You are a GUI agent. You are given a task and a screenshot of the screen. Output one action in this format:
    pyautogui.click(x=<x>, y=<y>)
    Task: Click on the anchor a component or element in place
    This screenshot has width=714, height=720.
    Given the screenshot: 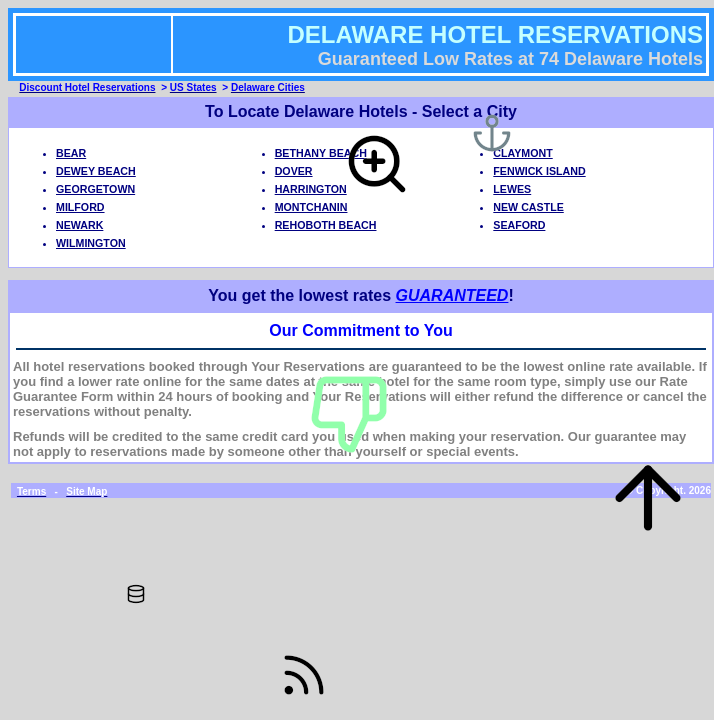 What is the action you would take?
    pyautogui.click(x=492, y=133)
    